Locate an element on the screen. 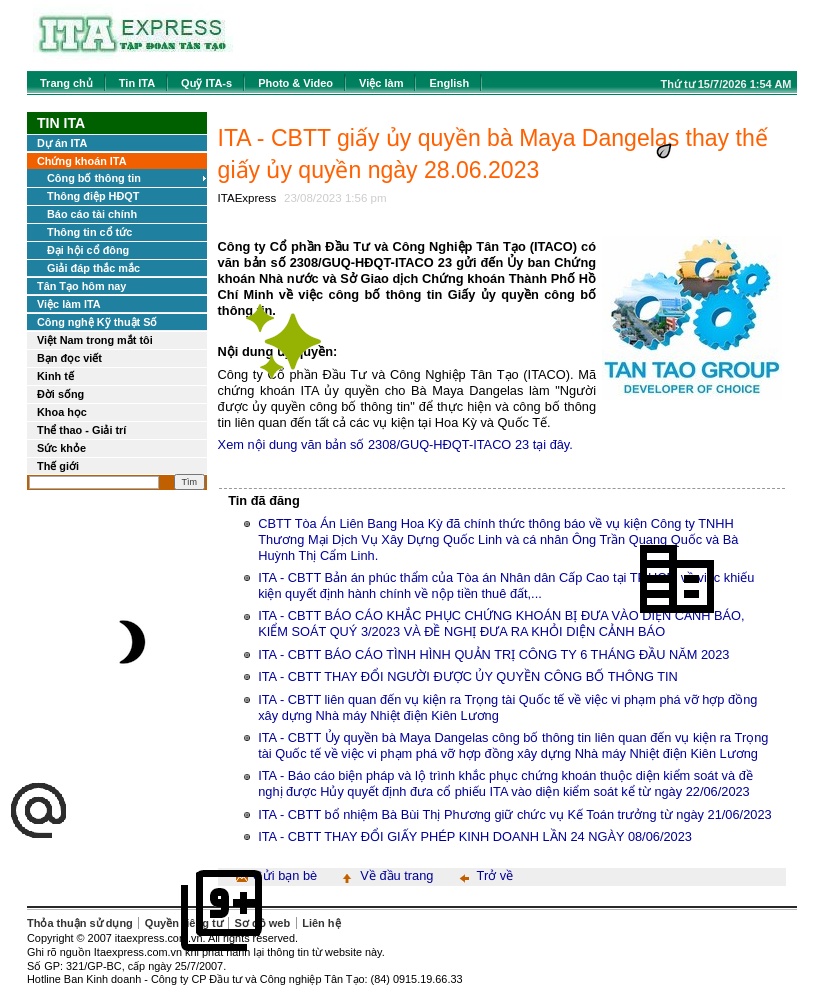 The height and width of the screenshot is (1004, 824). indicates AI-generated or enhanced content is located at coordinates (283, 341).